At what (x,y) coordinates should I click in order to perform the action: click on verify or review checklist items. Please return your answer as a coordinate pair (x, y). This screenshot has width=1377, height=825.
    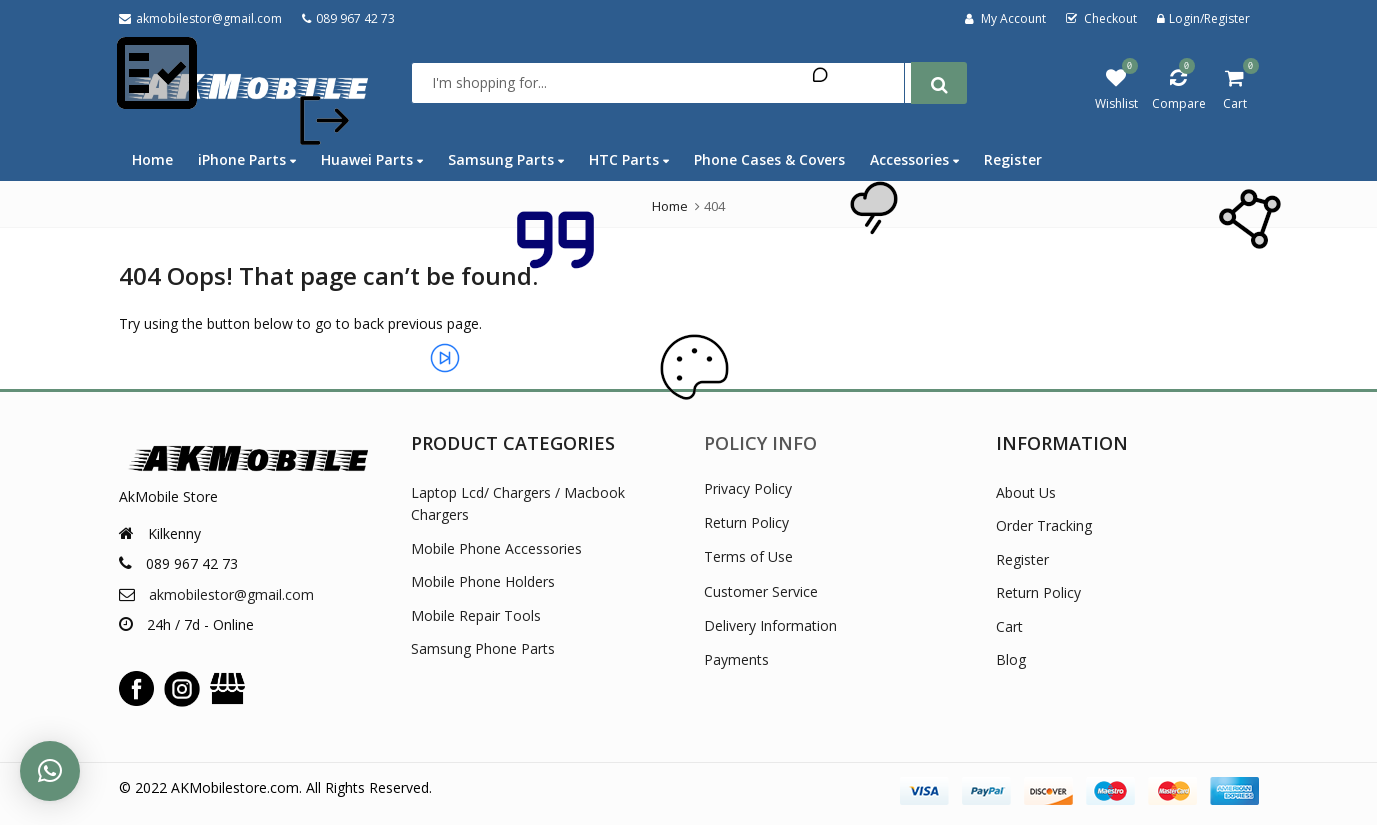
    Looking at the image, I should click on (157, 73).